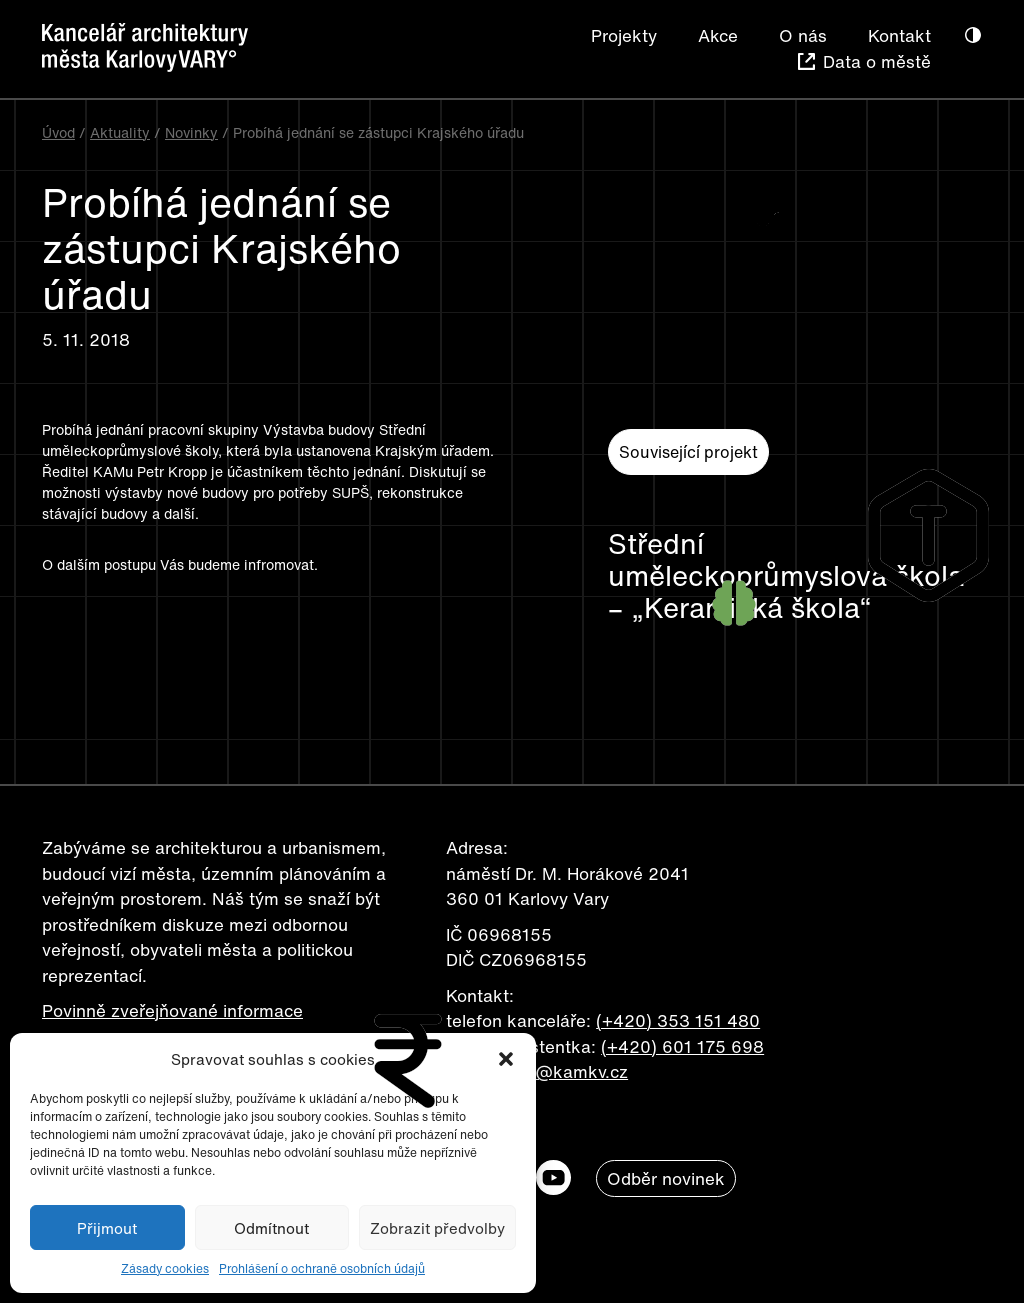 This screenshot has height=1303, width=1024. I want to click on find nearby restaurants, so click(768, 225).